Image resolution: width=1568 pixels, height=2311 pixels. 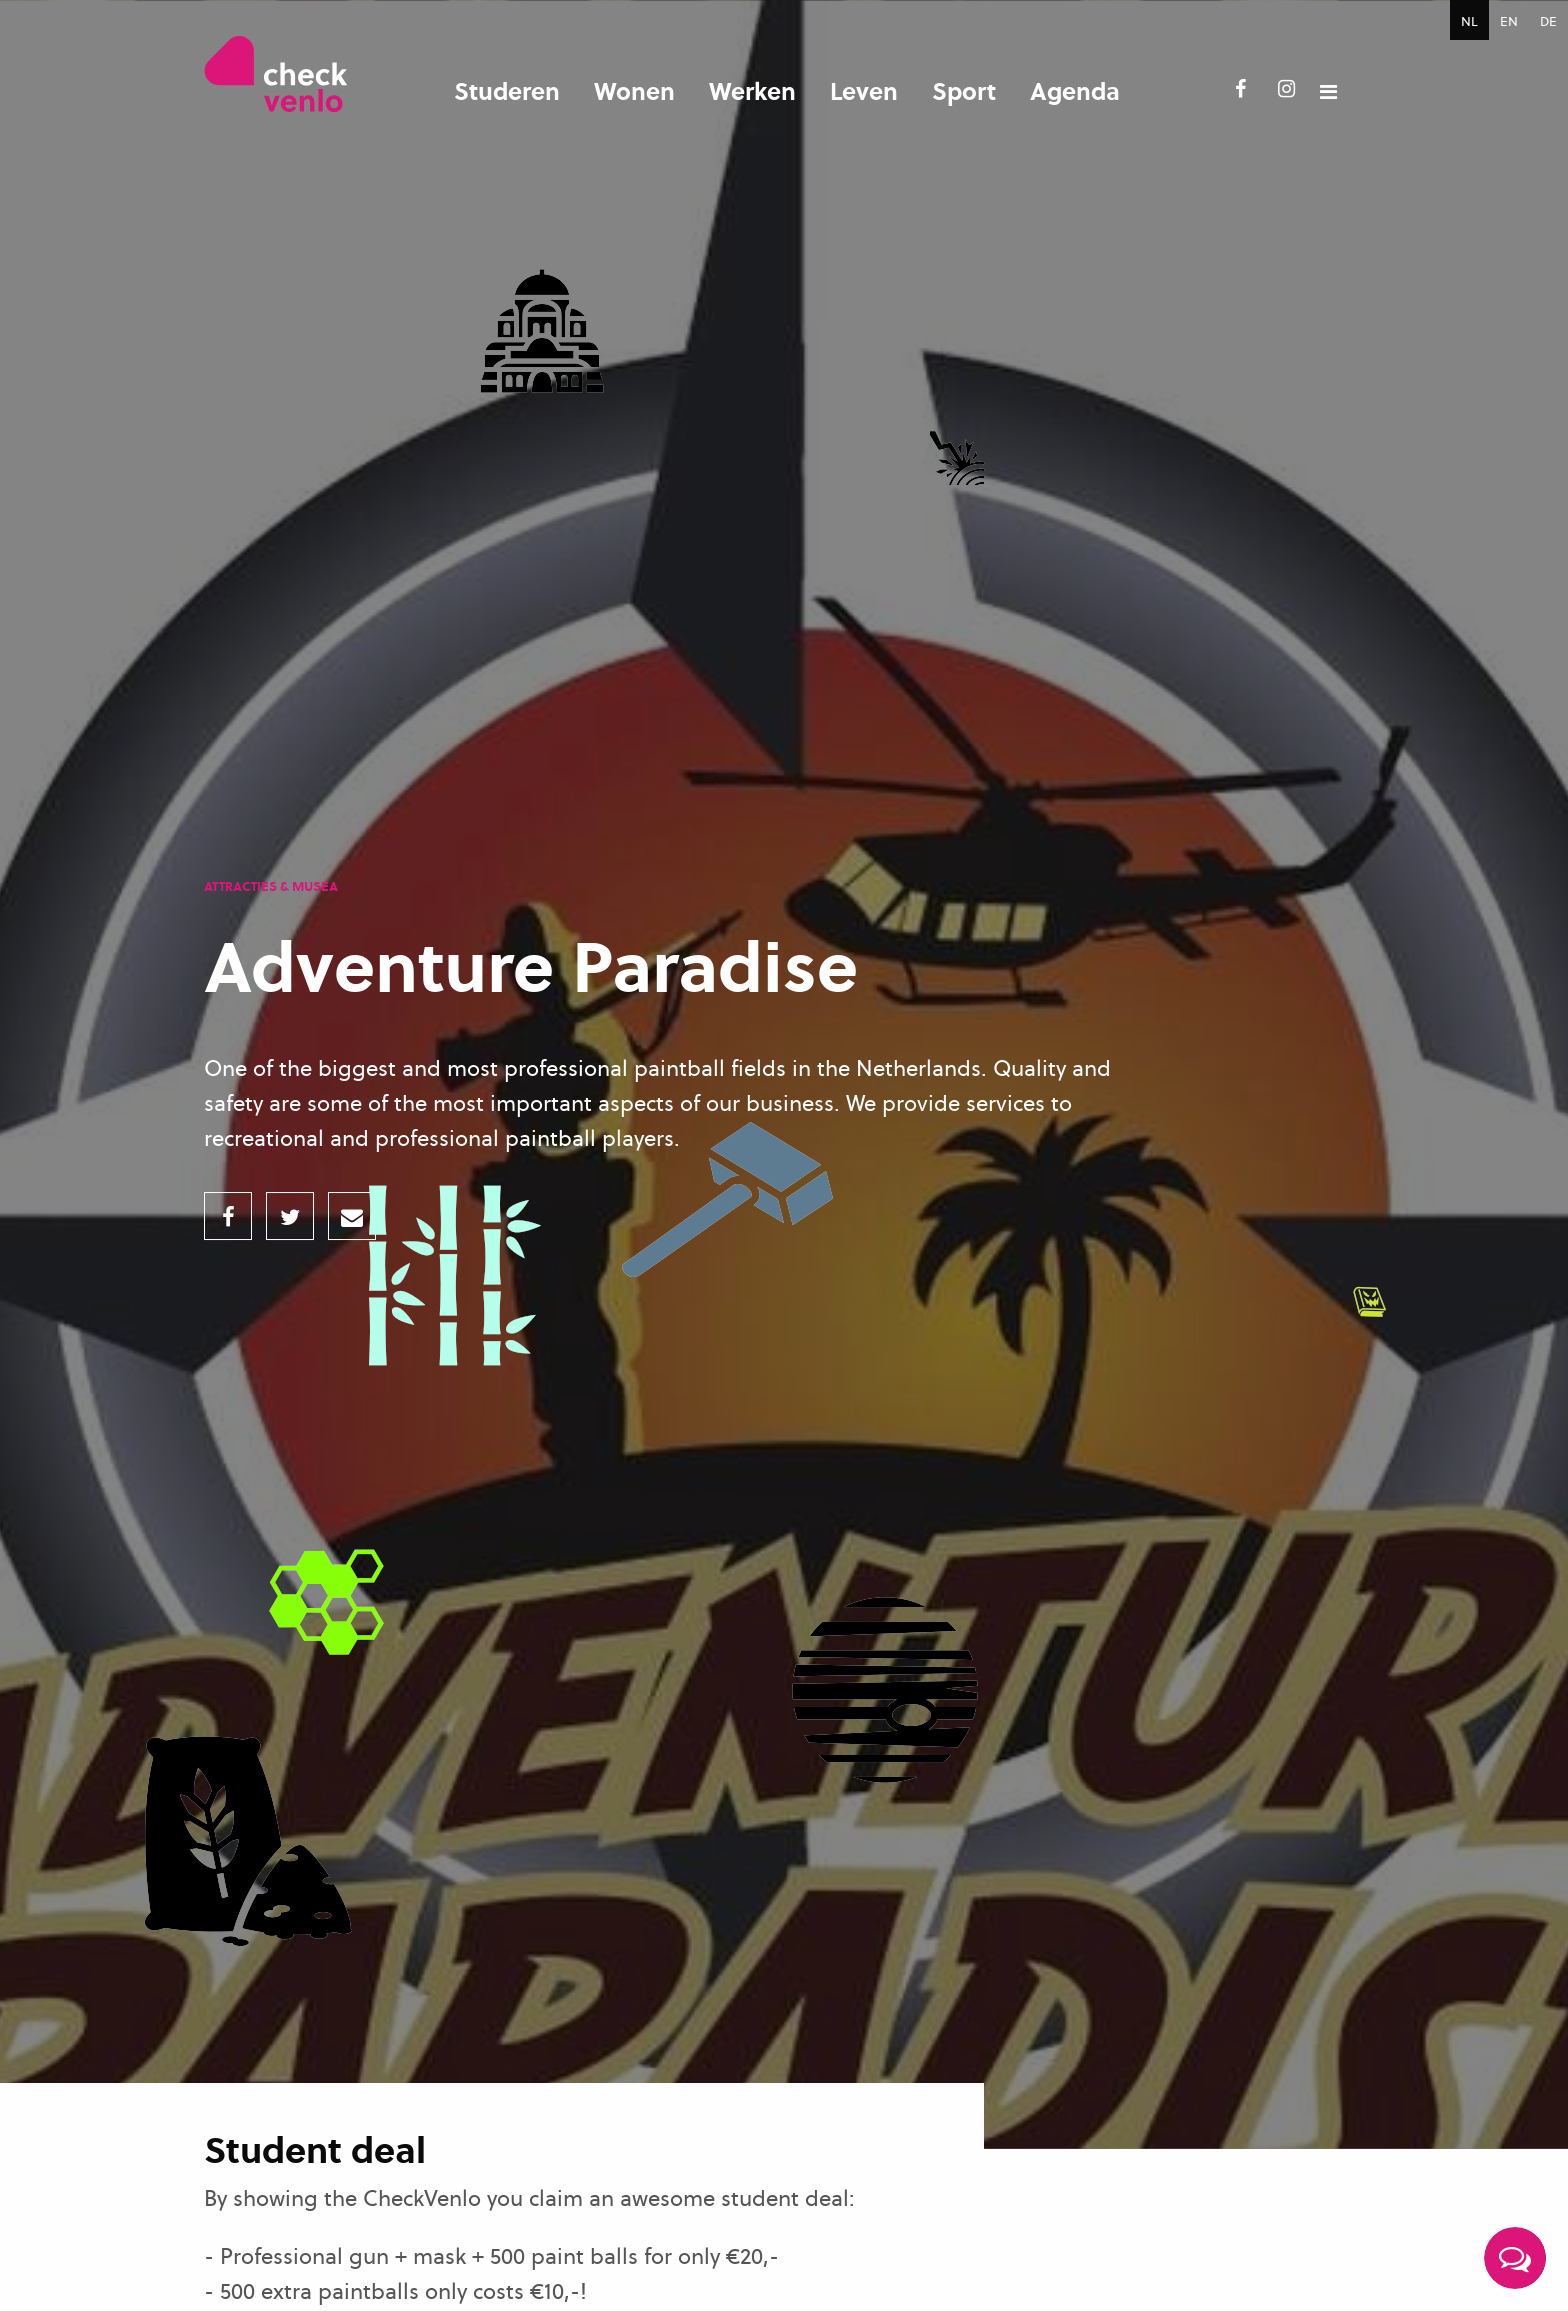 I want to click on view historical or religious landmarks, so click(x=542, y=331).